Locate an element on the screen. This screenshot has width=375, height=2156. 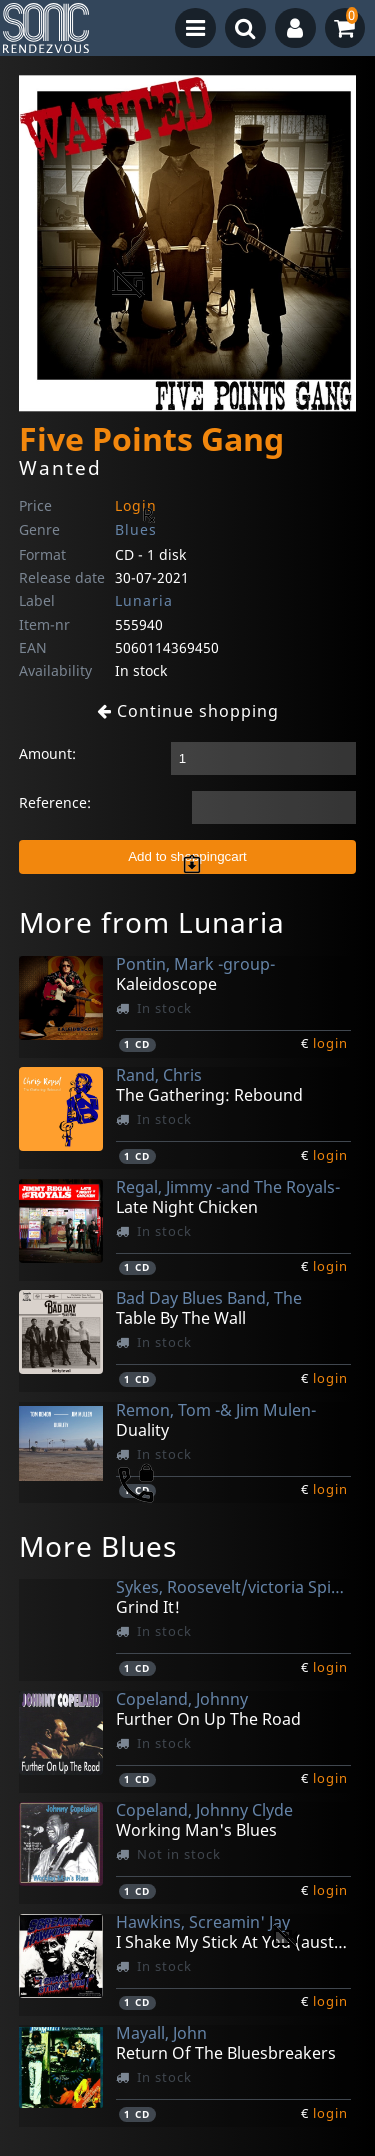
view prescription details is located at coordinates (148, 515).